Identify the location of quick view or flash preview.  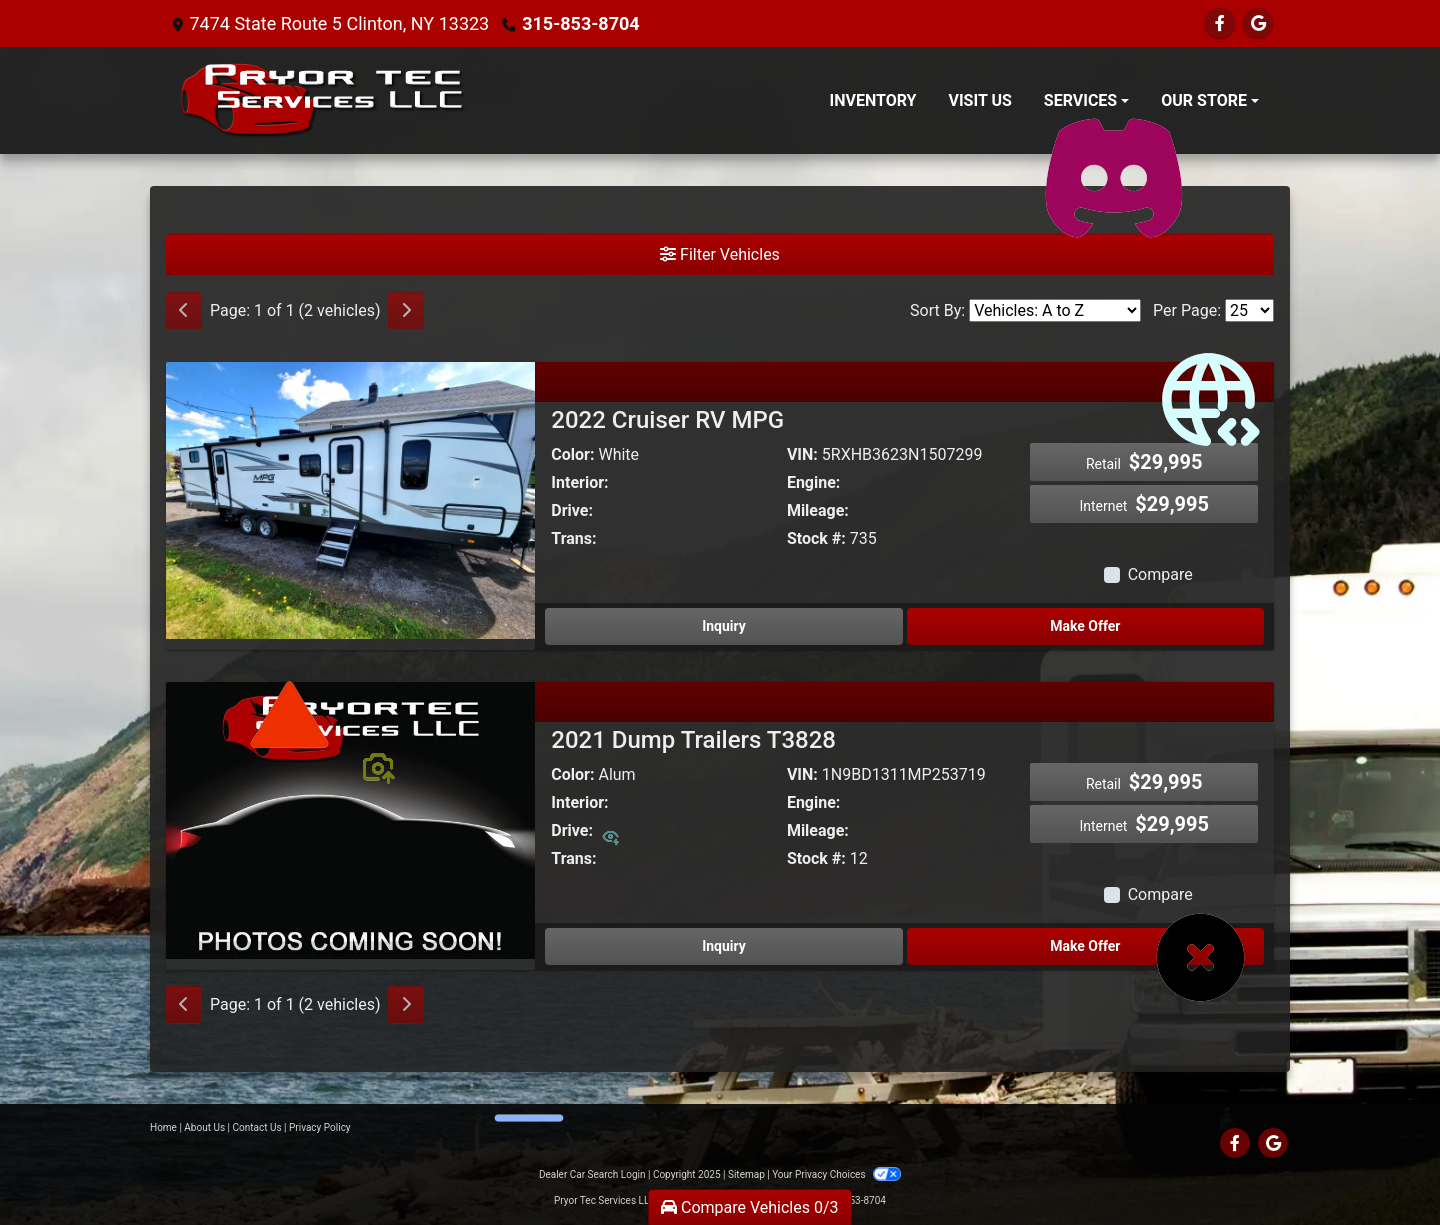
(610, 836).